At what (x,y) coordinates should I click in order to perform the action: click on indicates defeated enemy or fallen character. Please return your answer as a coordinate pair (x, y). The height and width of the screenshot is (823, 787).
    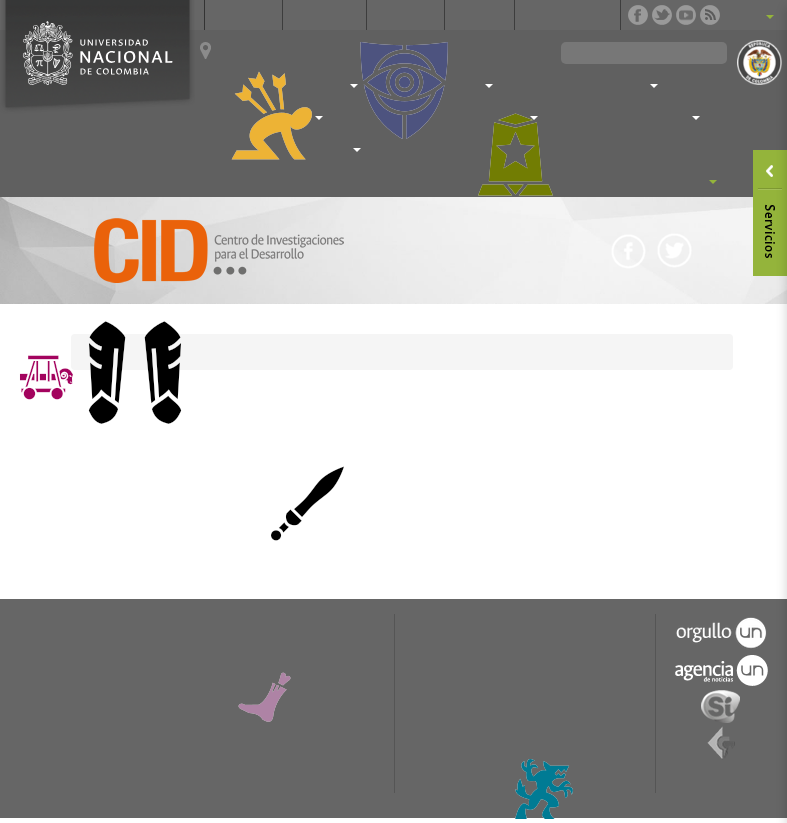
    Looking at the image, I should click on (271, 114).